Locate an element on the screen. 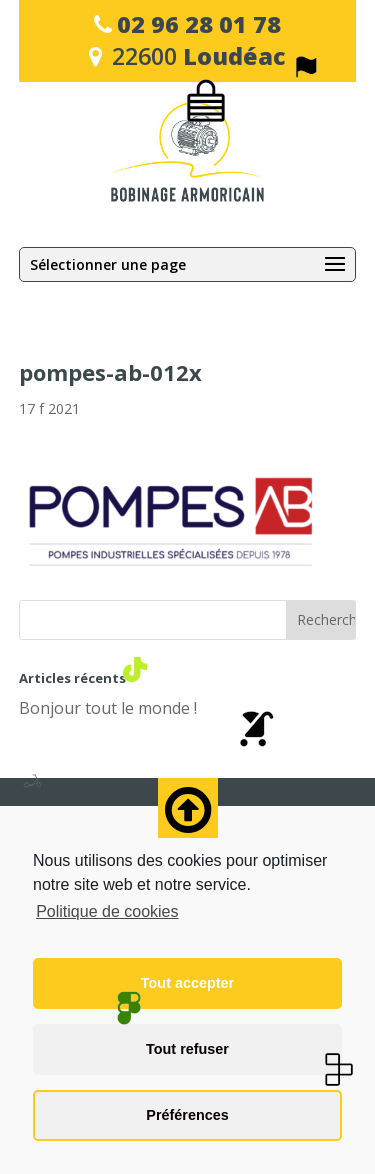 This screenshot has width=375, height=1174. indicates stroller-friendly or family amenities available is located at coordinates (255, 728).